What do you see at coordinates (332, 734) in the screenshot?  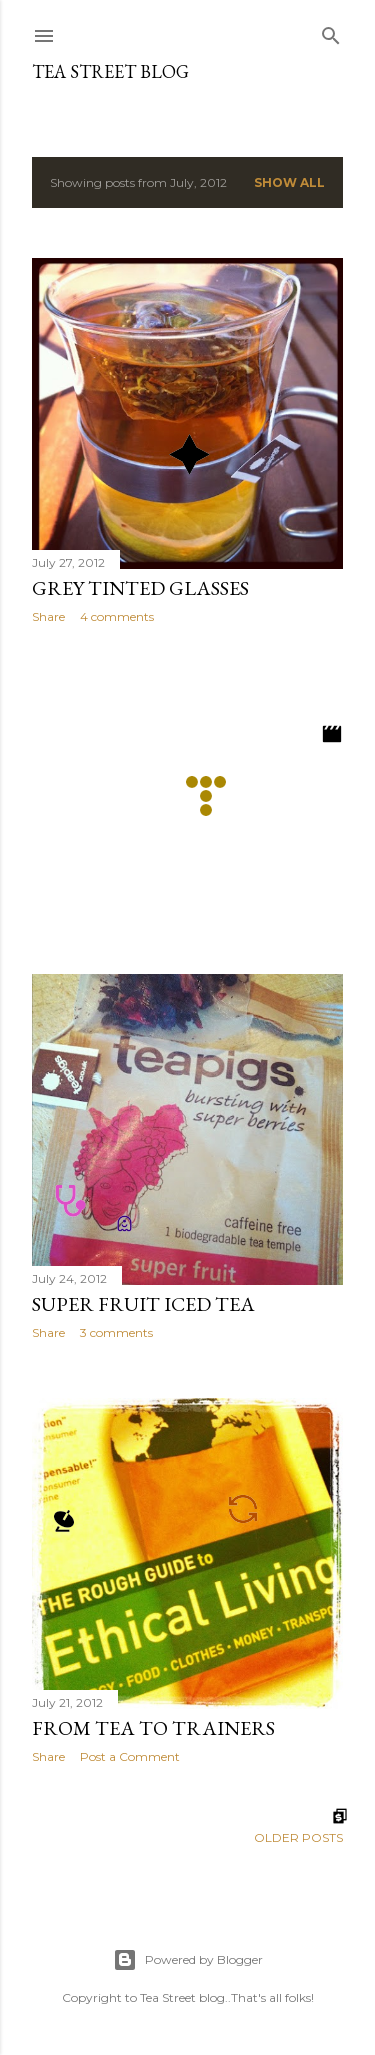 I see `access video or movie content` at bounding box center [332, 734].